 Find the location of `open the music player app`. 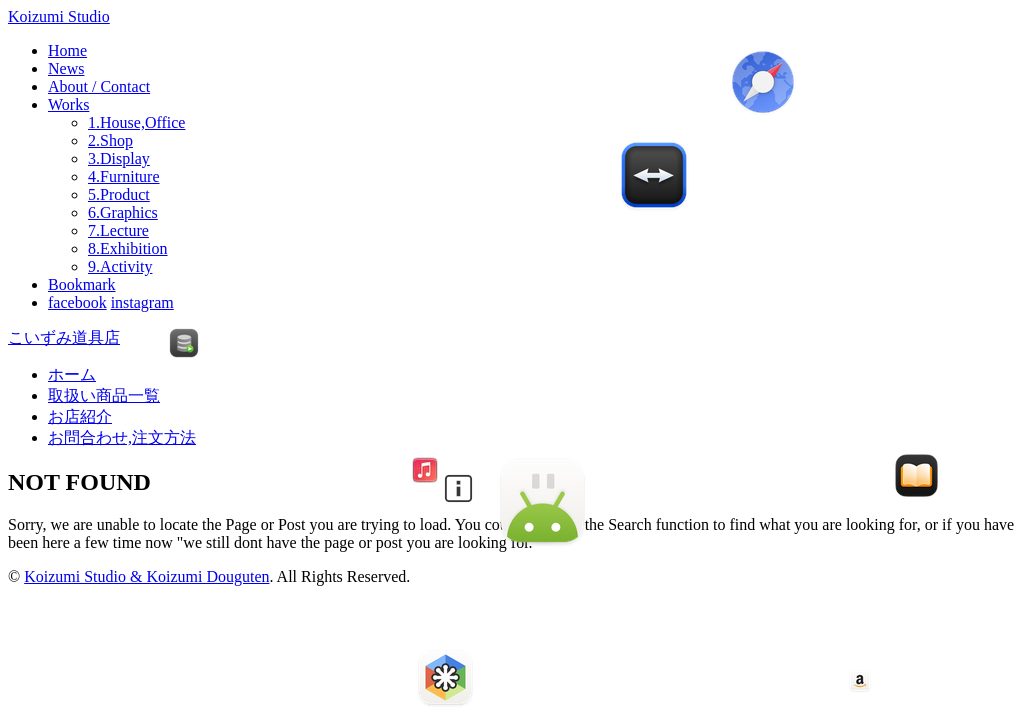

open the music player app is located at coordinates (425, 470).